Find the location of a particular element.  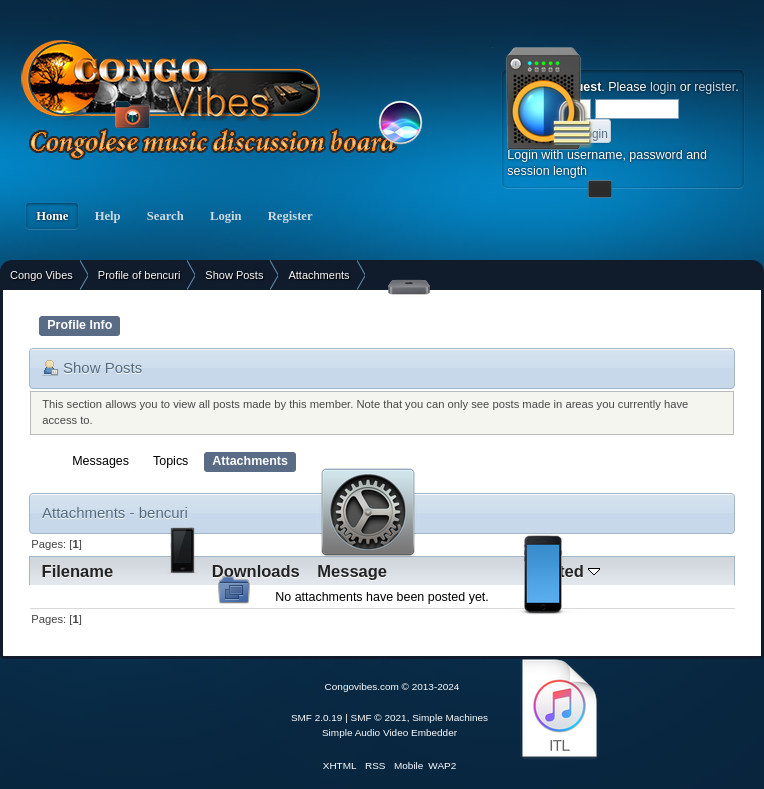

indicates a locked RAID 1 storage array is located at coordinates (543, 98).